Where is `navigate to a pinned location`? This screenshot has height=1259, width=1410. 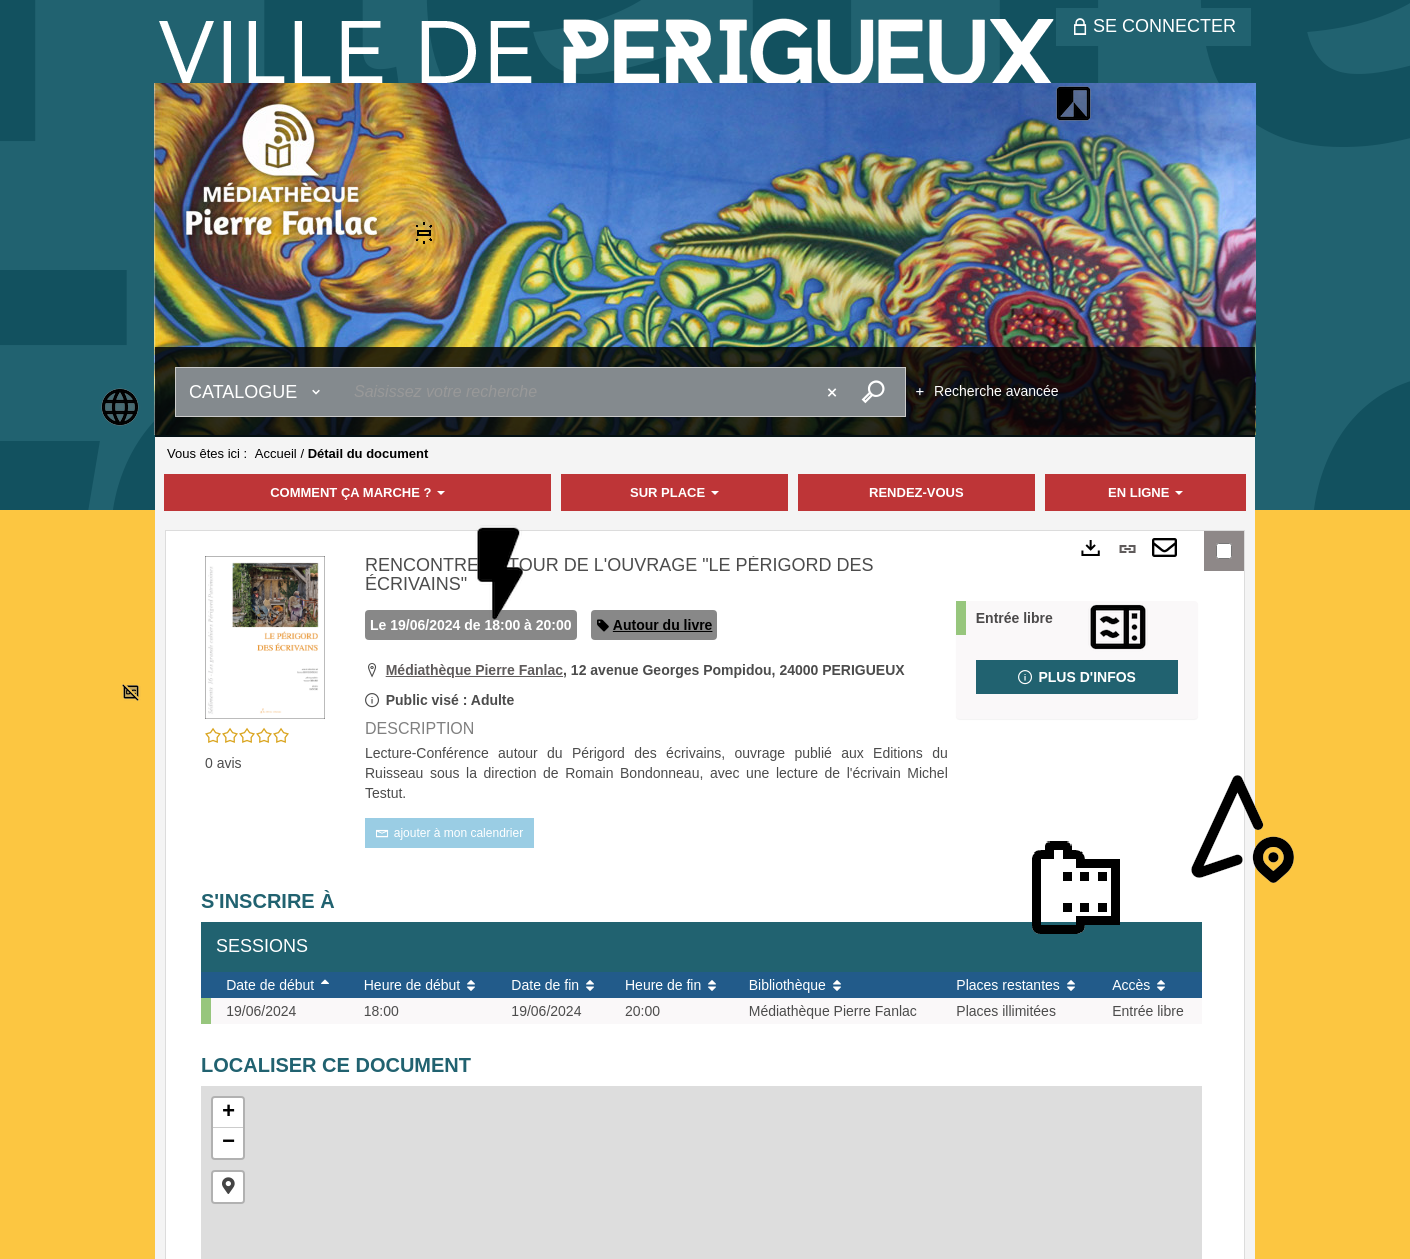 navigate to a pinned location is located at coordinates (1237, 826).